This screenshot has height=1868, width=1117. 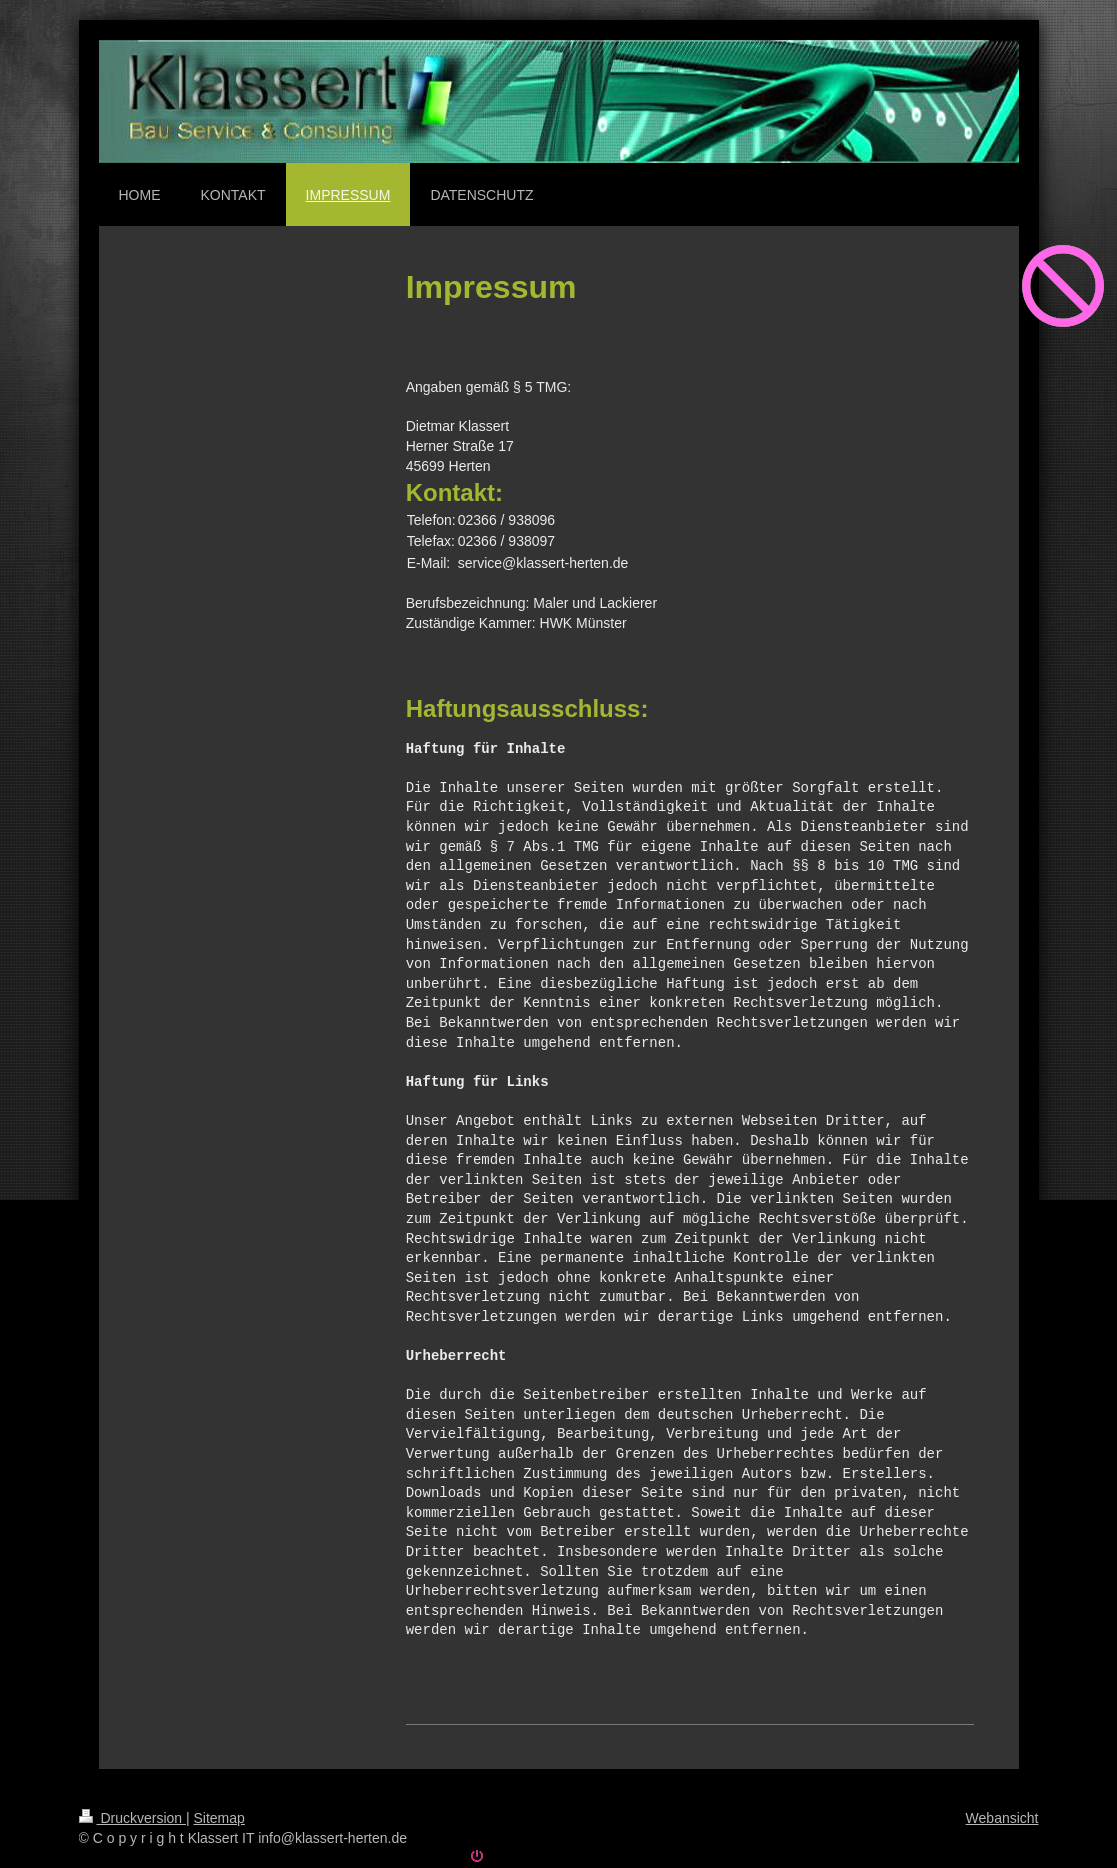 What do you see at coordinates (1063, 286) in the screenshot?
I see `indicates blocked or prohibited content` at bounding box center [1063, 286].